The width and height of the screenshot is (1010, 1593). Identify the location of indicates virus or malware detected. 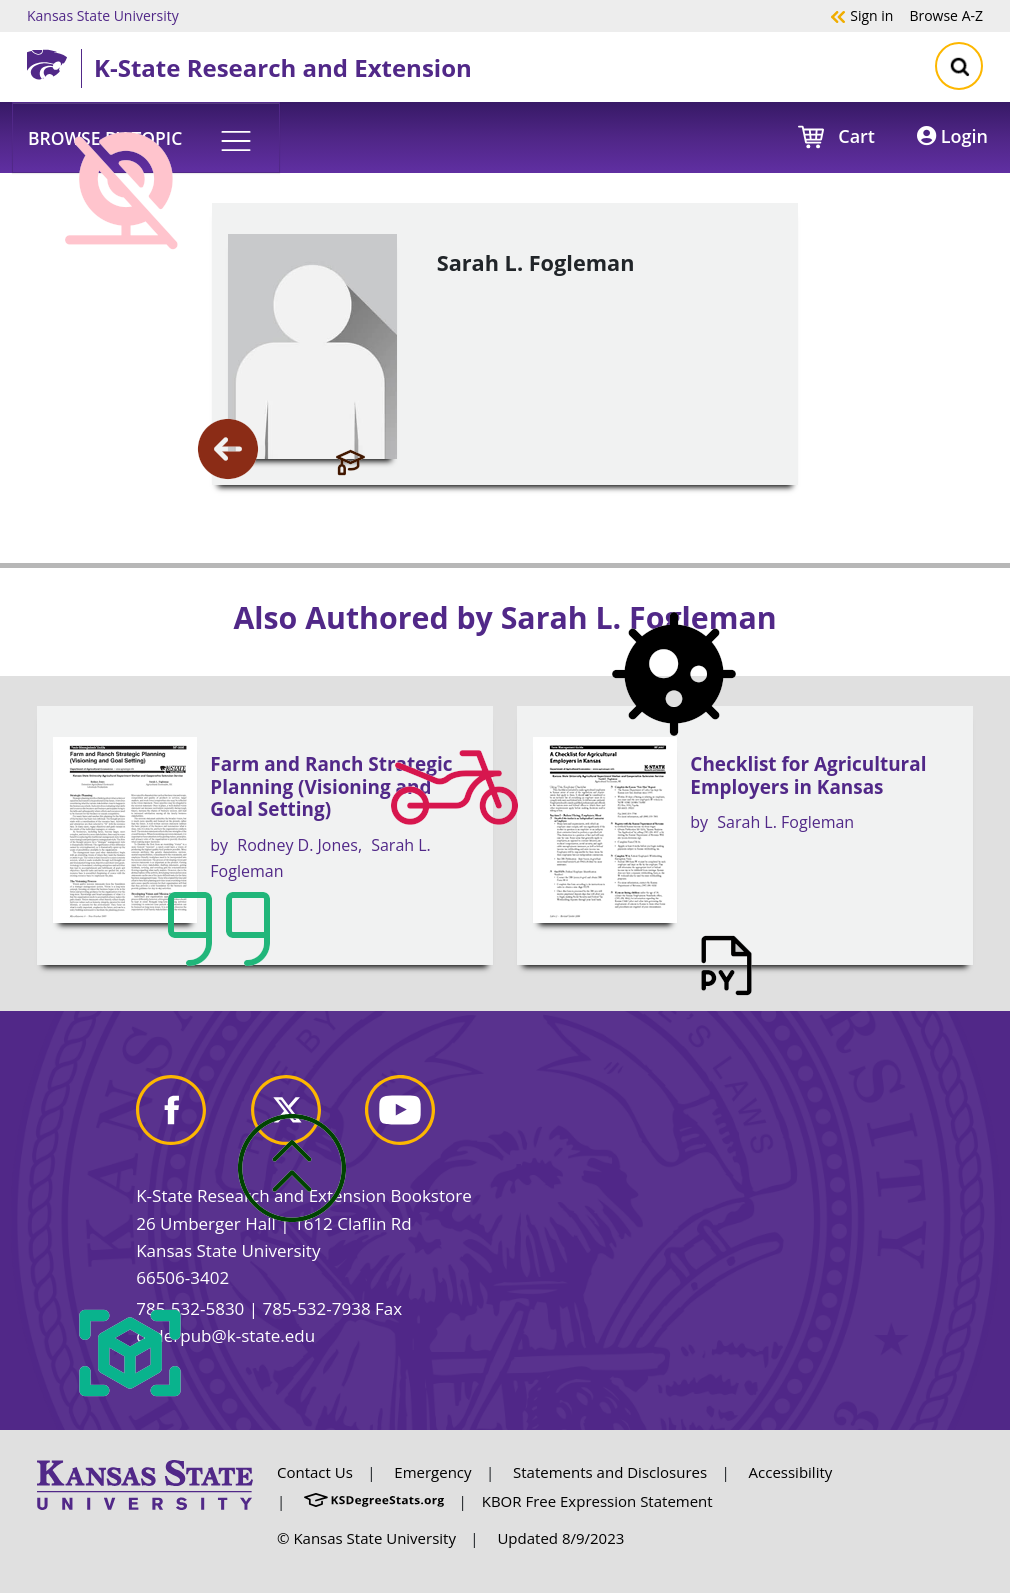
(674, 674).